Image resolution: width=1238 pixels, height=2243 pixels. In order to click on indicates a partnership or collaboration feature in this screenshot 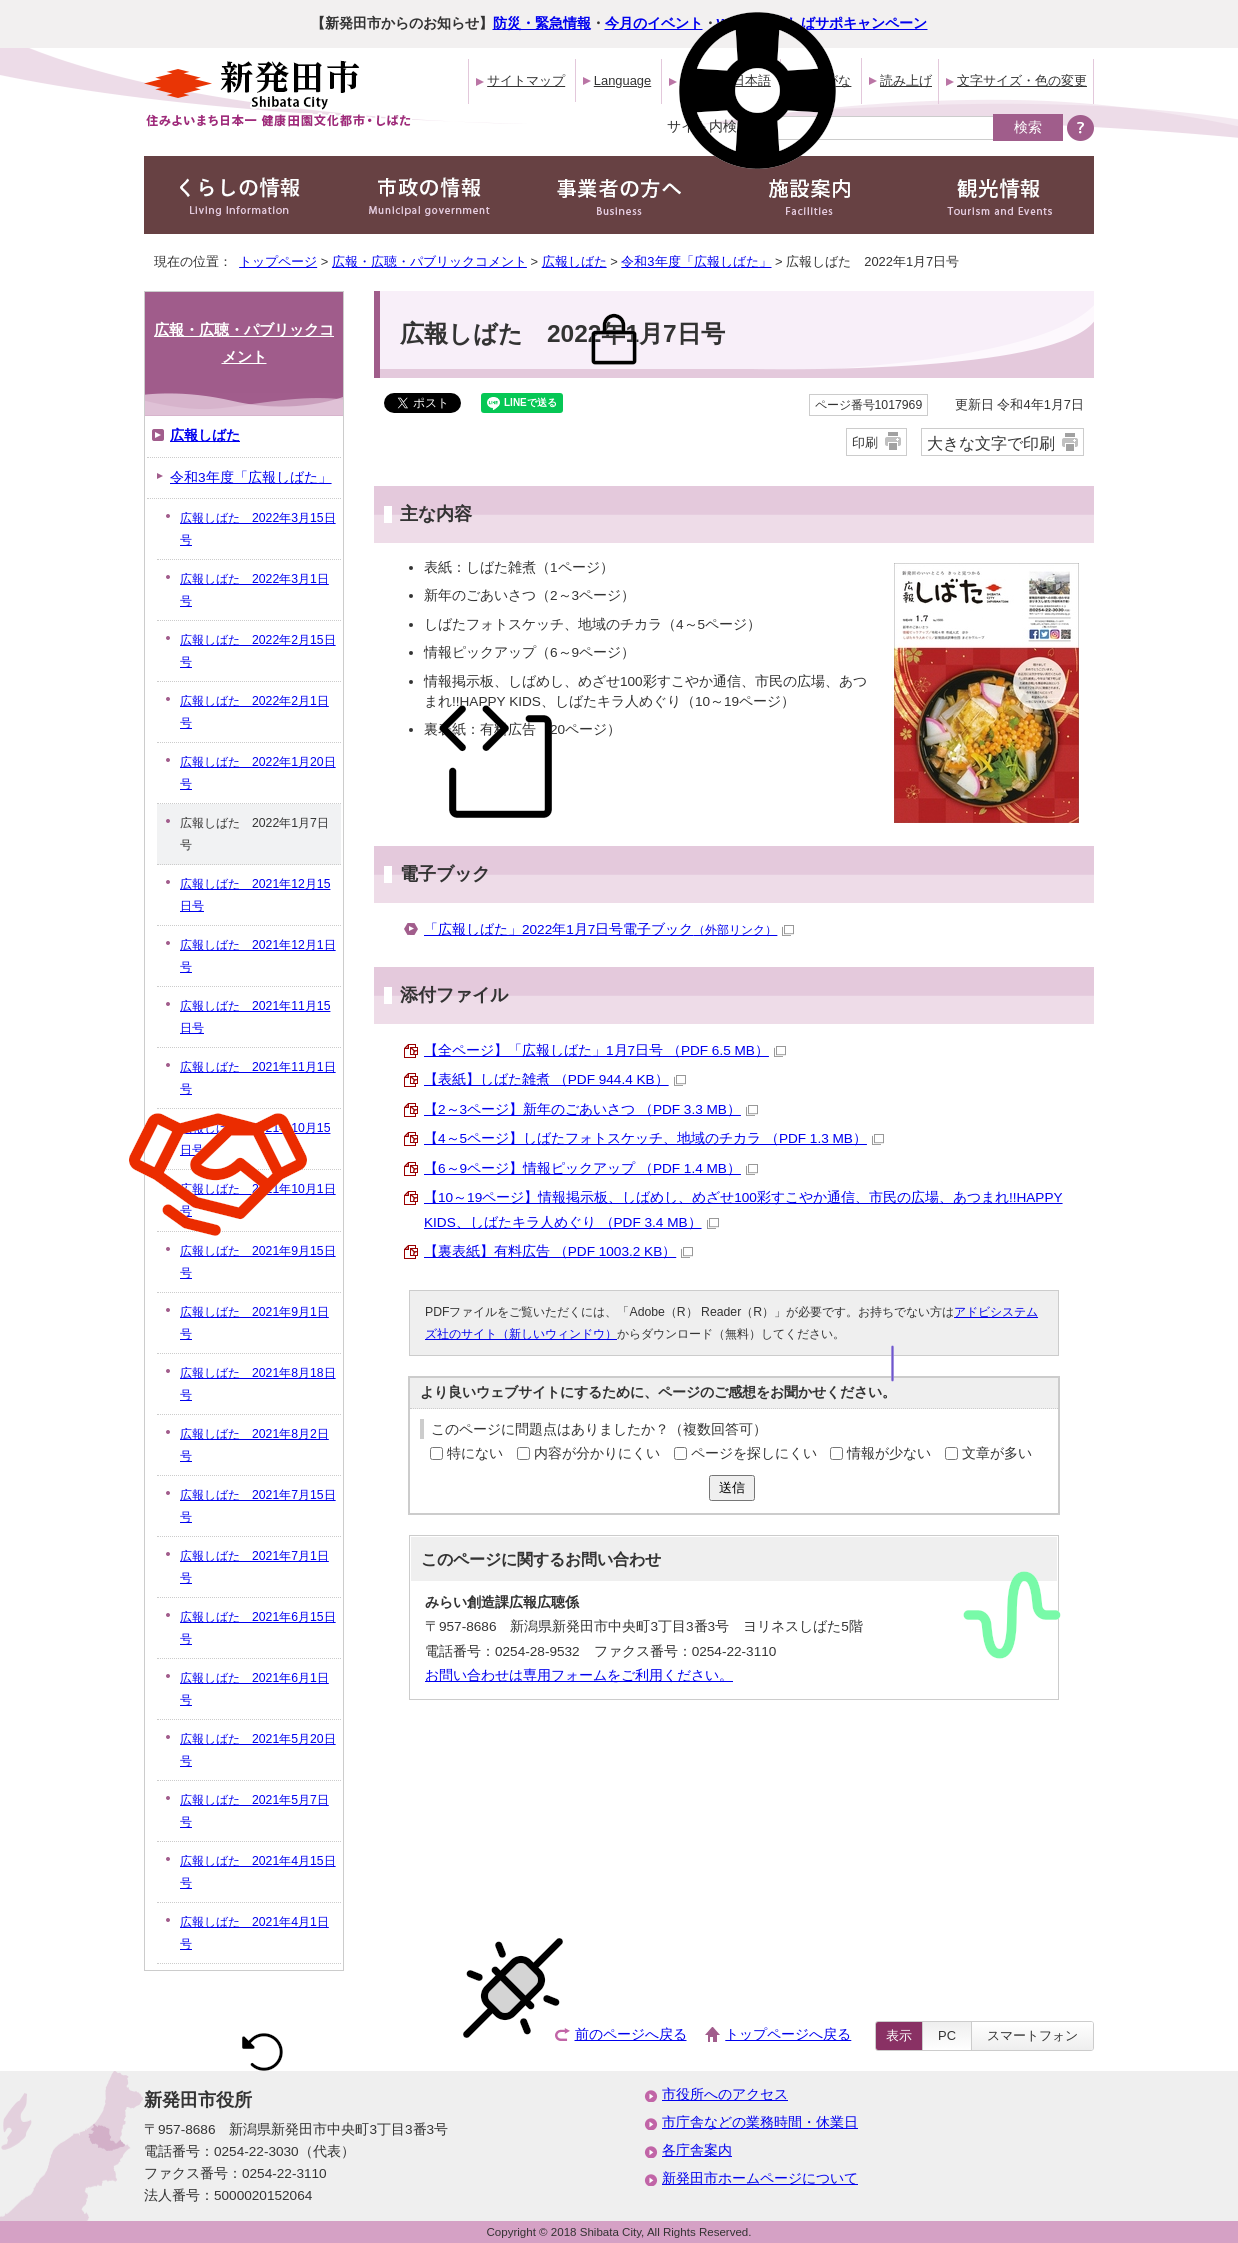, I will do `click(218, 1169)`.